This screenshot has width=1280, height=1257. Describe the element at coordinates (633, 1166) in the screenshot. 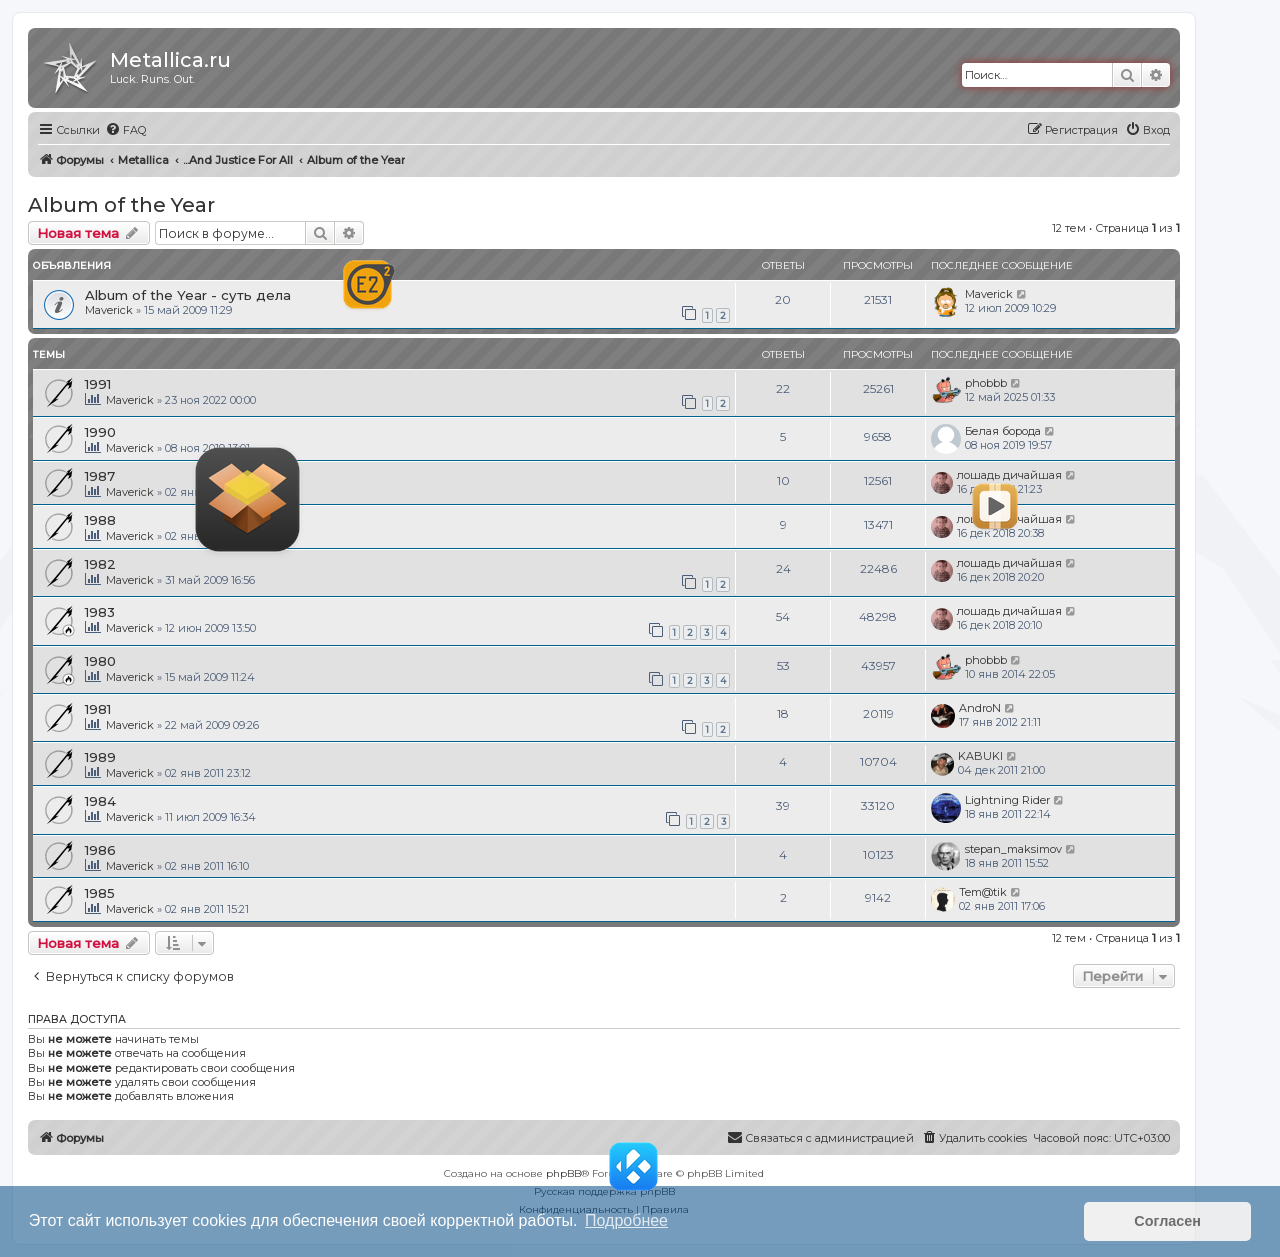

I see `open kodi media center` at that location.